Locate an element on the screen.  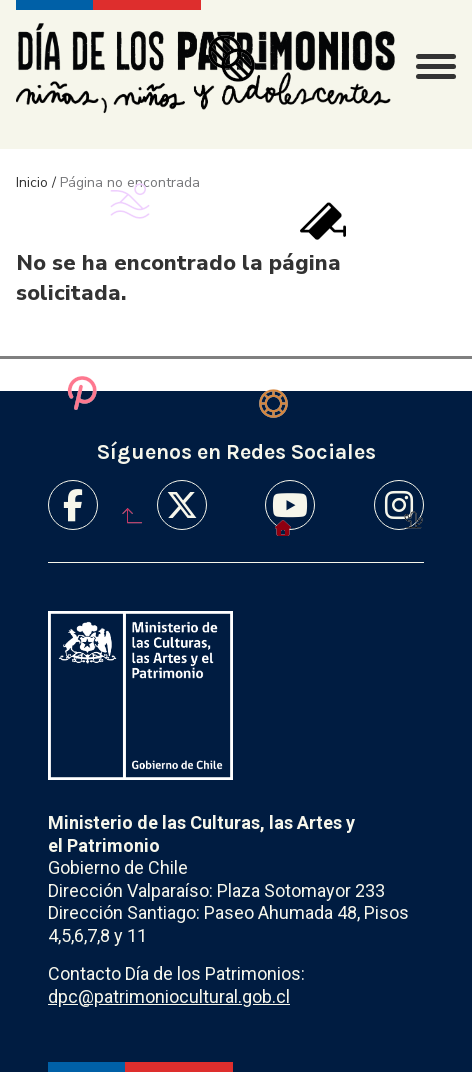
navigate to home screen is located at coordinates (283, 528).